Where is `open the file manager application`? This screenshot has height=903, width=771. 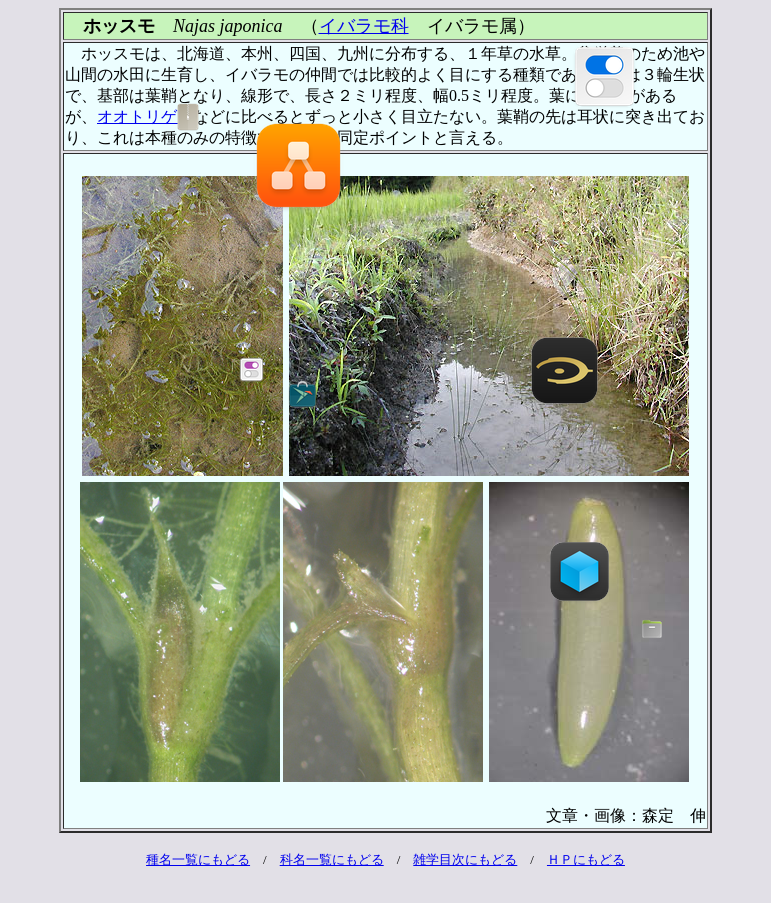
open the file manager application is located at coordinates (652, 629).